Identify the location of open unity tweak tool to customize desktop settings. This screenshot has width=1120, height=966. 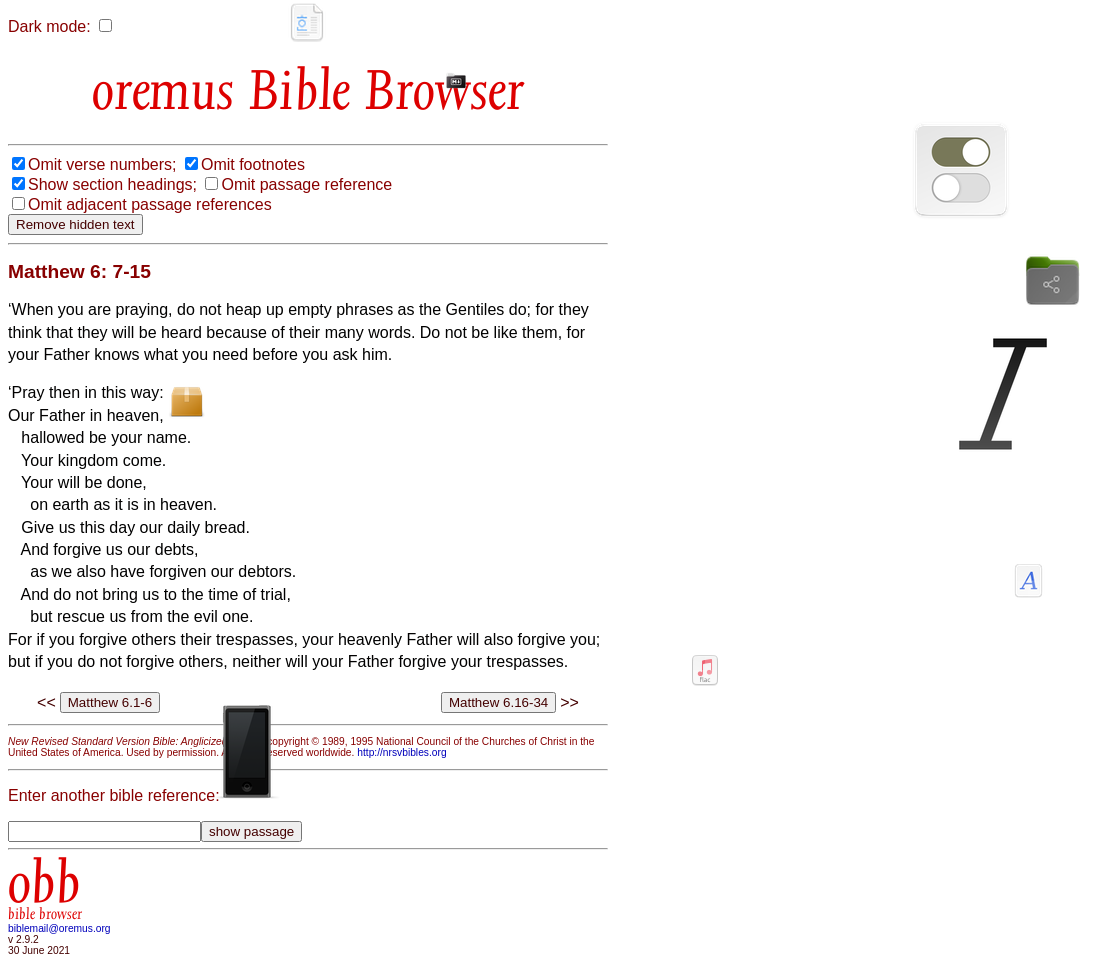
(961, 170).